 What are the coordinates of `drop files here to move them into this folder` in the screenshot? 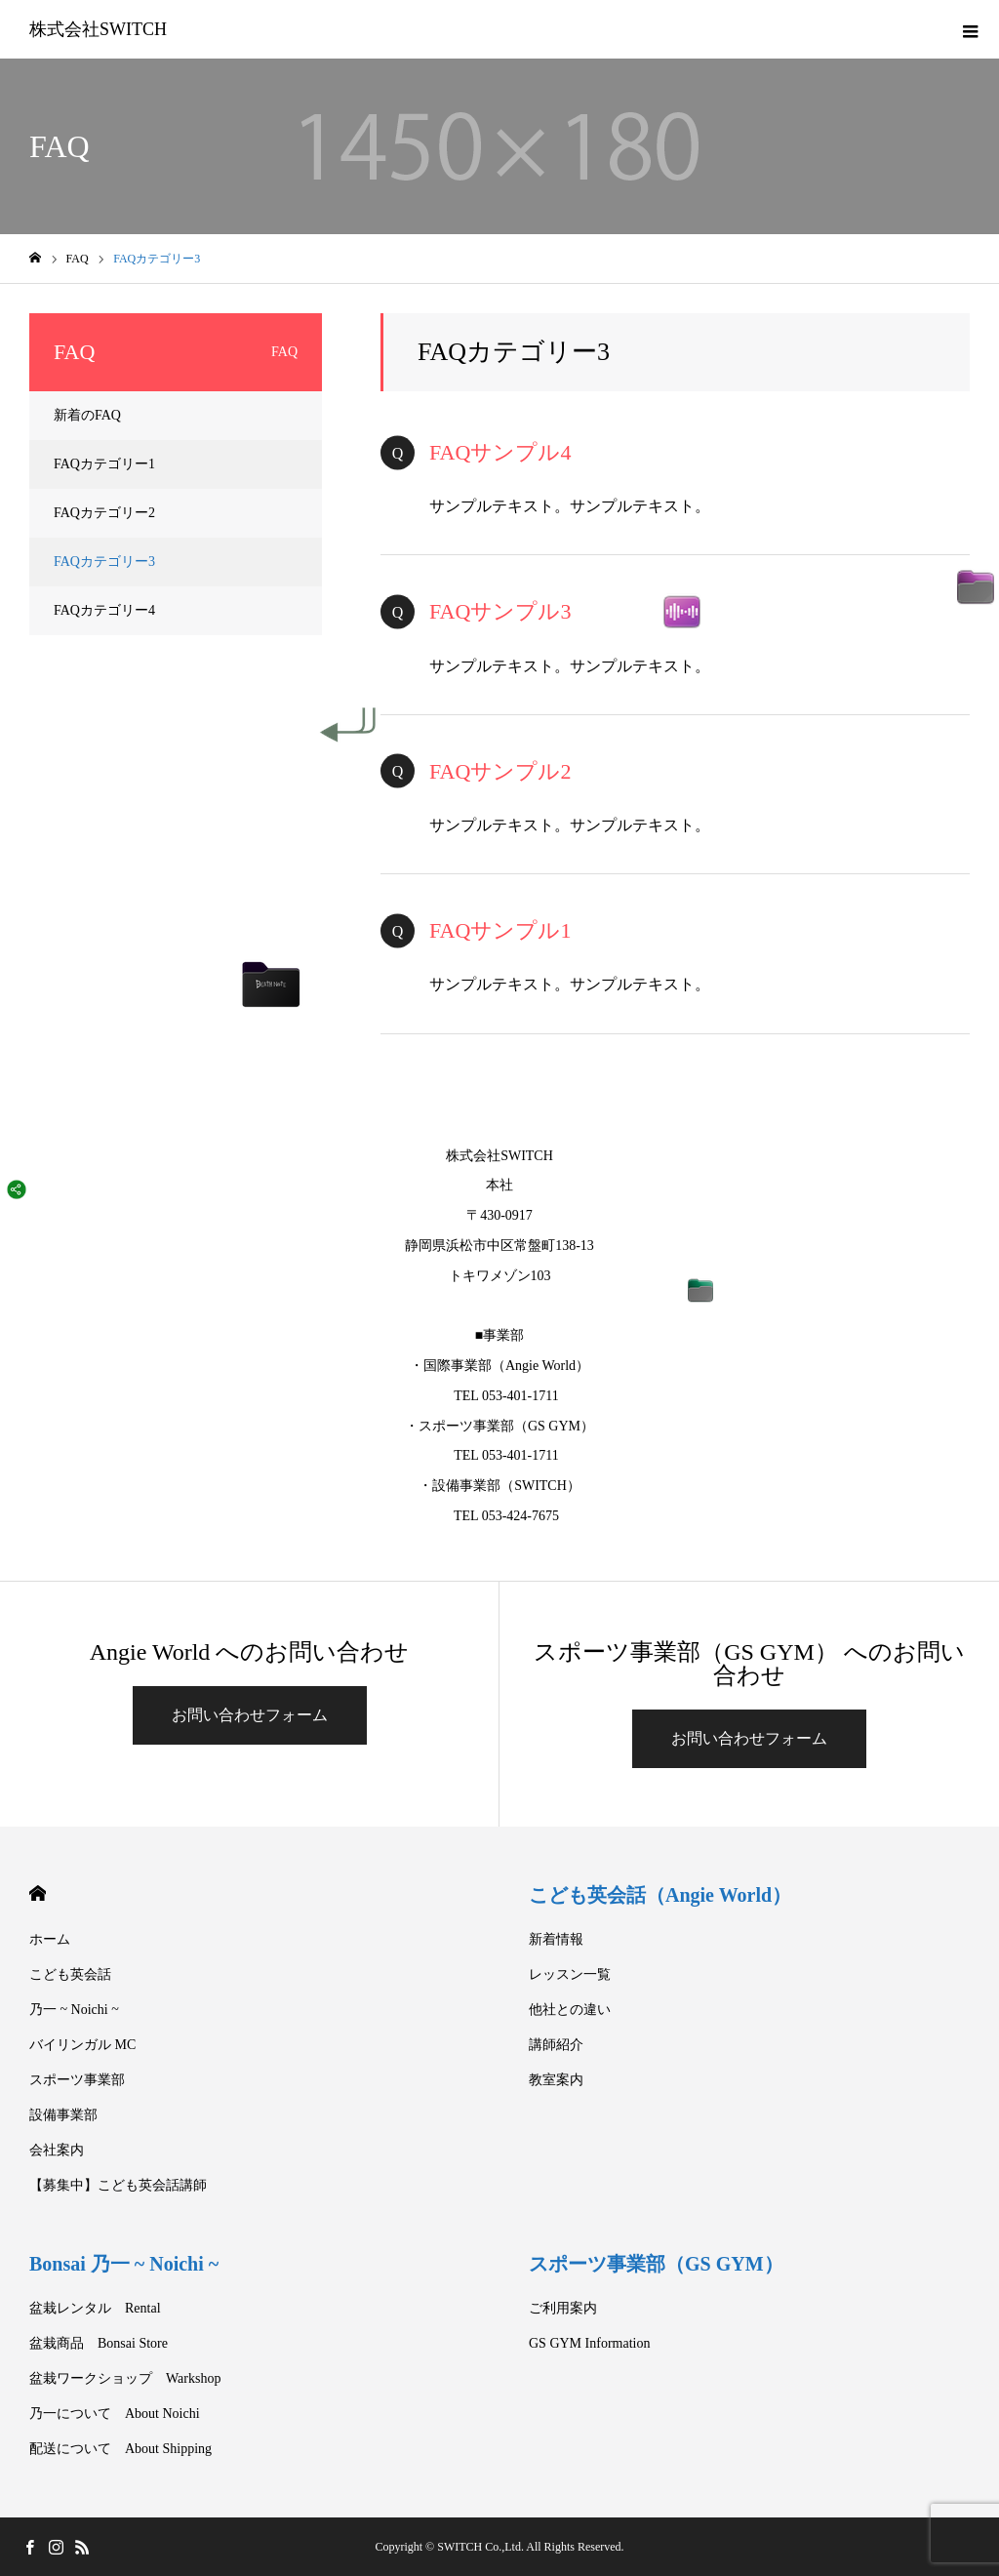 It's located at (700, 1290).